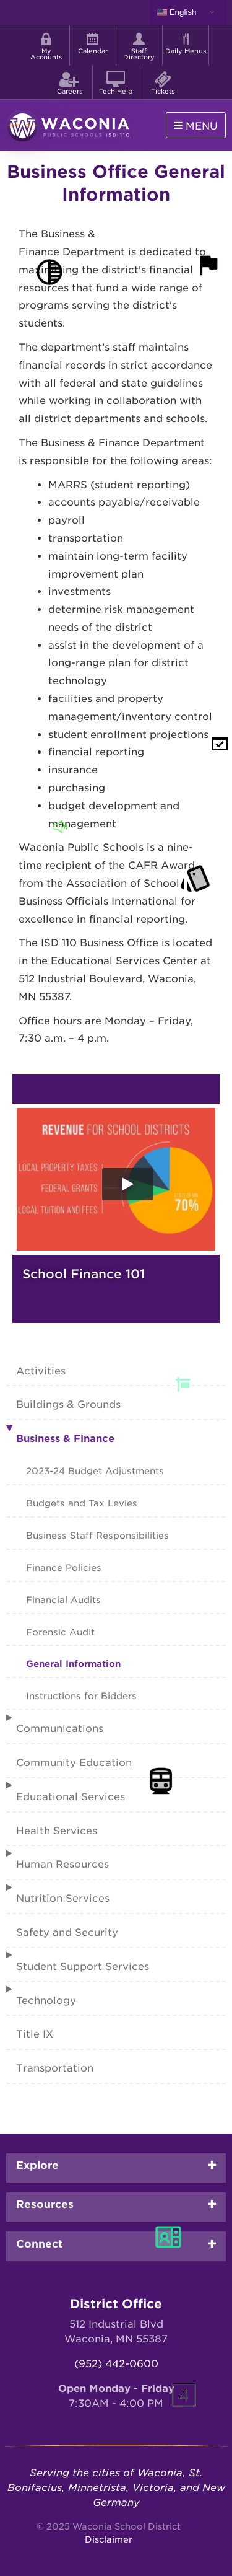  Describe the element at coordinates (195, 878) in the screenshot. I see `access style or theme options` at that location.